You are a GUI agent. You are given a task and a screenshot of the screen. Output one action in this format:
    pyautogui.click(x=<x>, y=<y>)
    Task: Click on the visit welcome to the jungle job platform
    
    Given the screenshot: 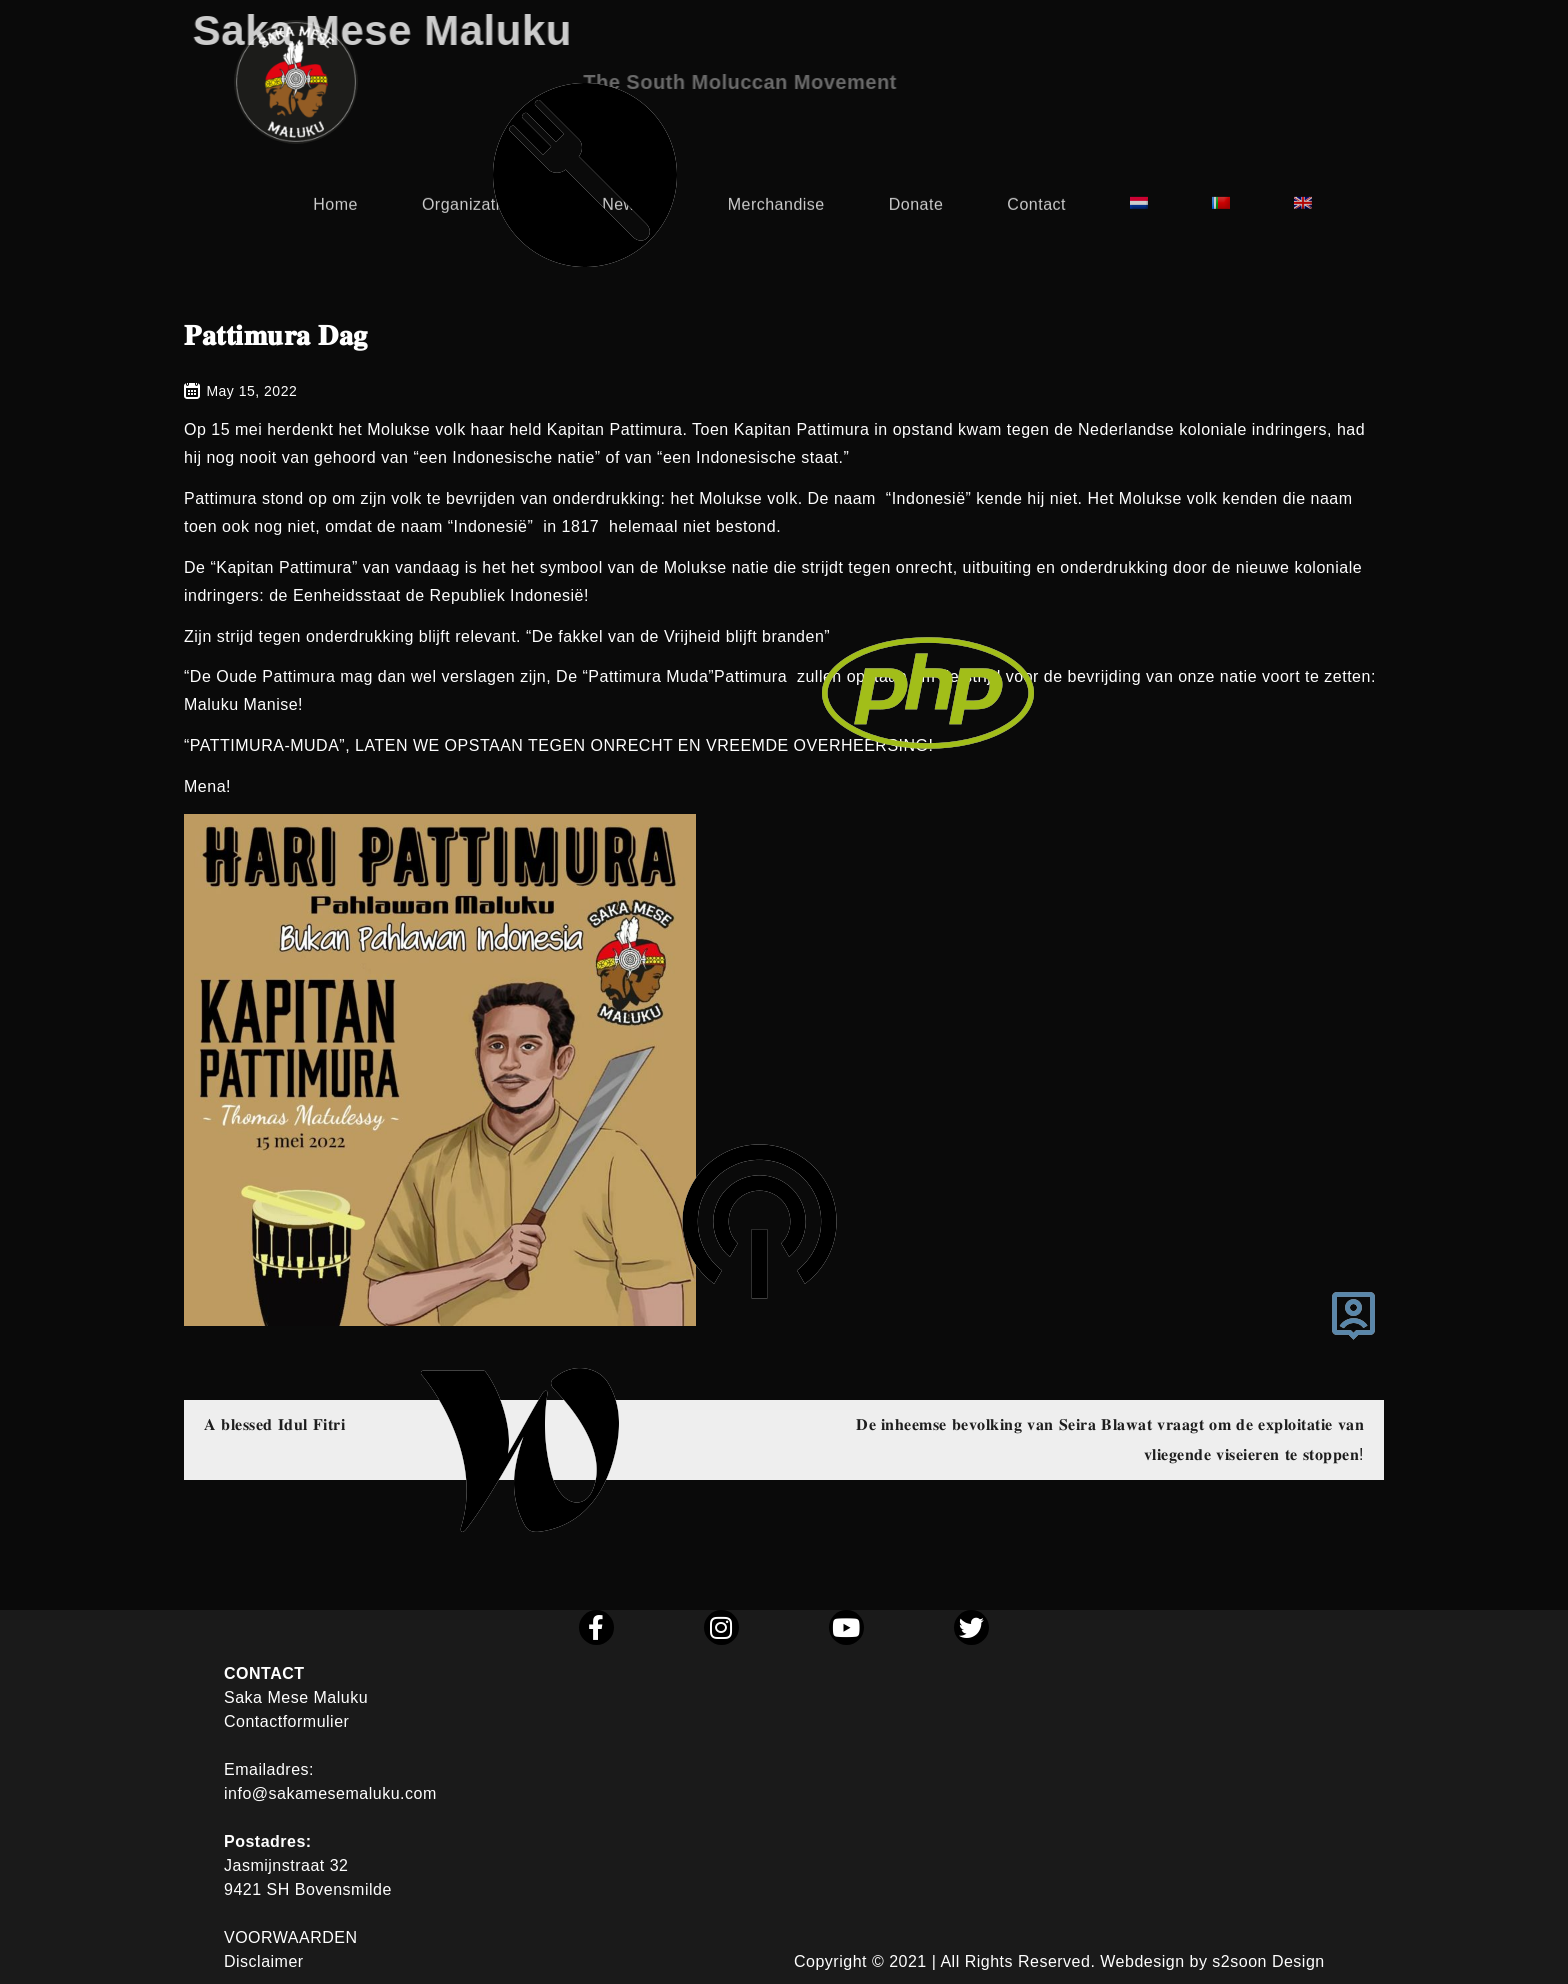 What is the action you would take?
    pyautogui.click(x=520, y=1450)
    